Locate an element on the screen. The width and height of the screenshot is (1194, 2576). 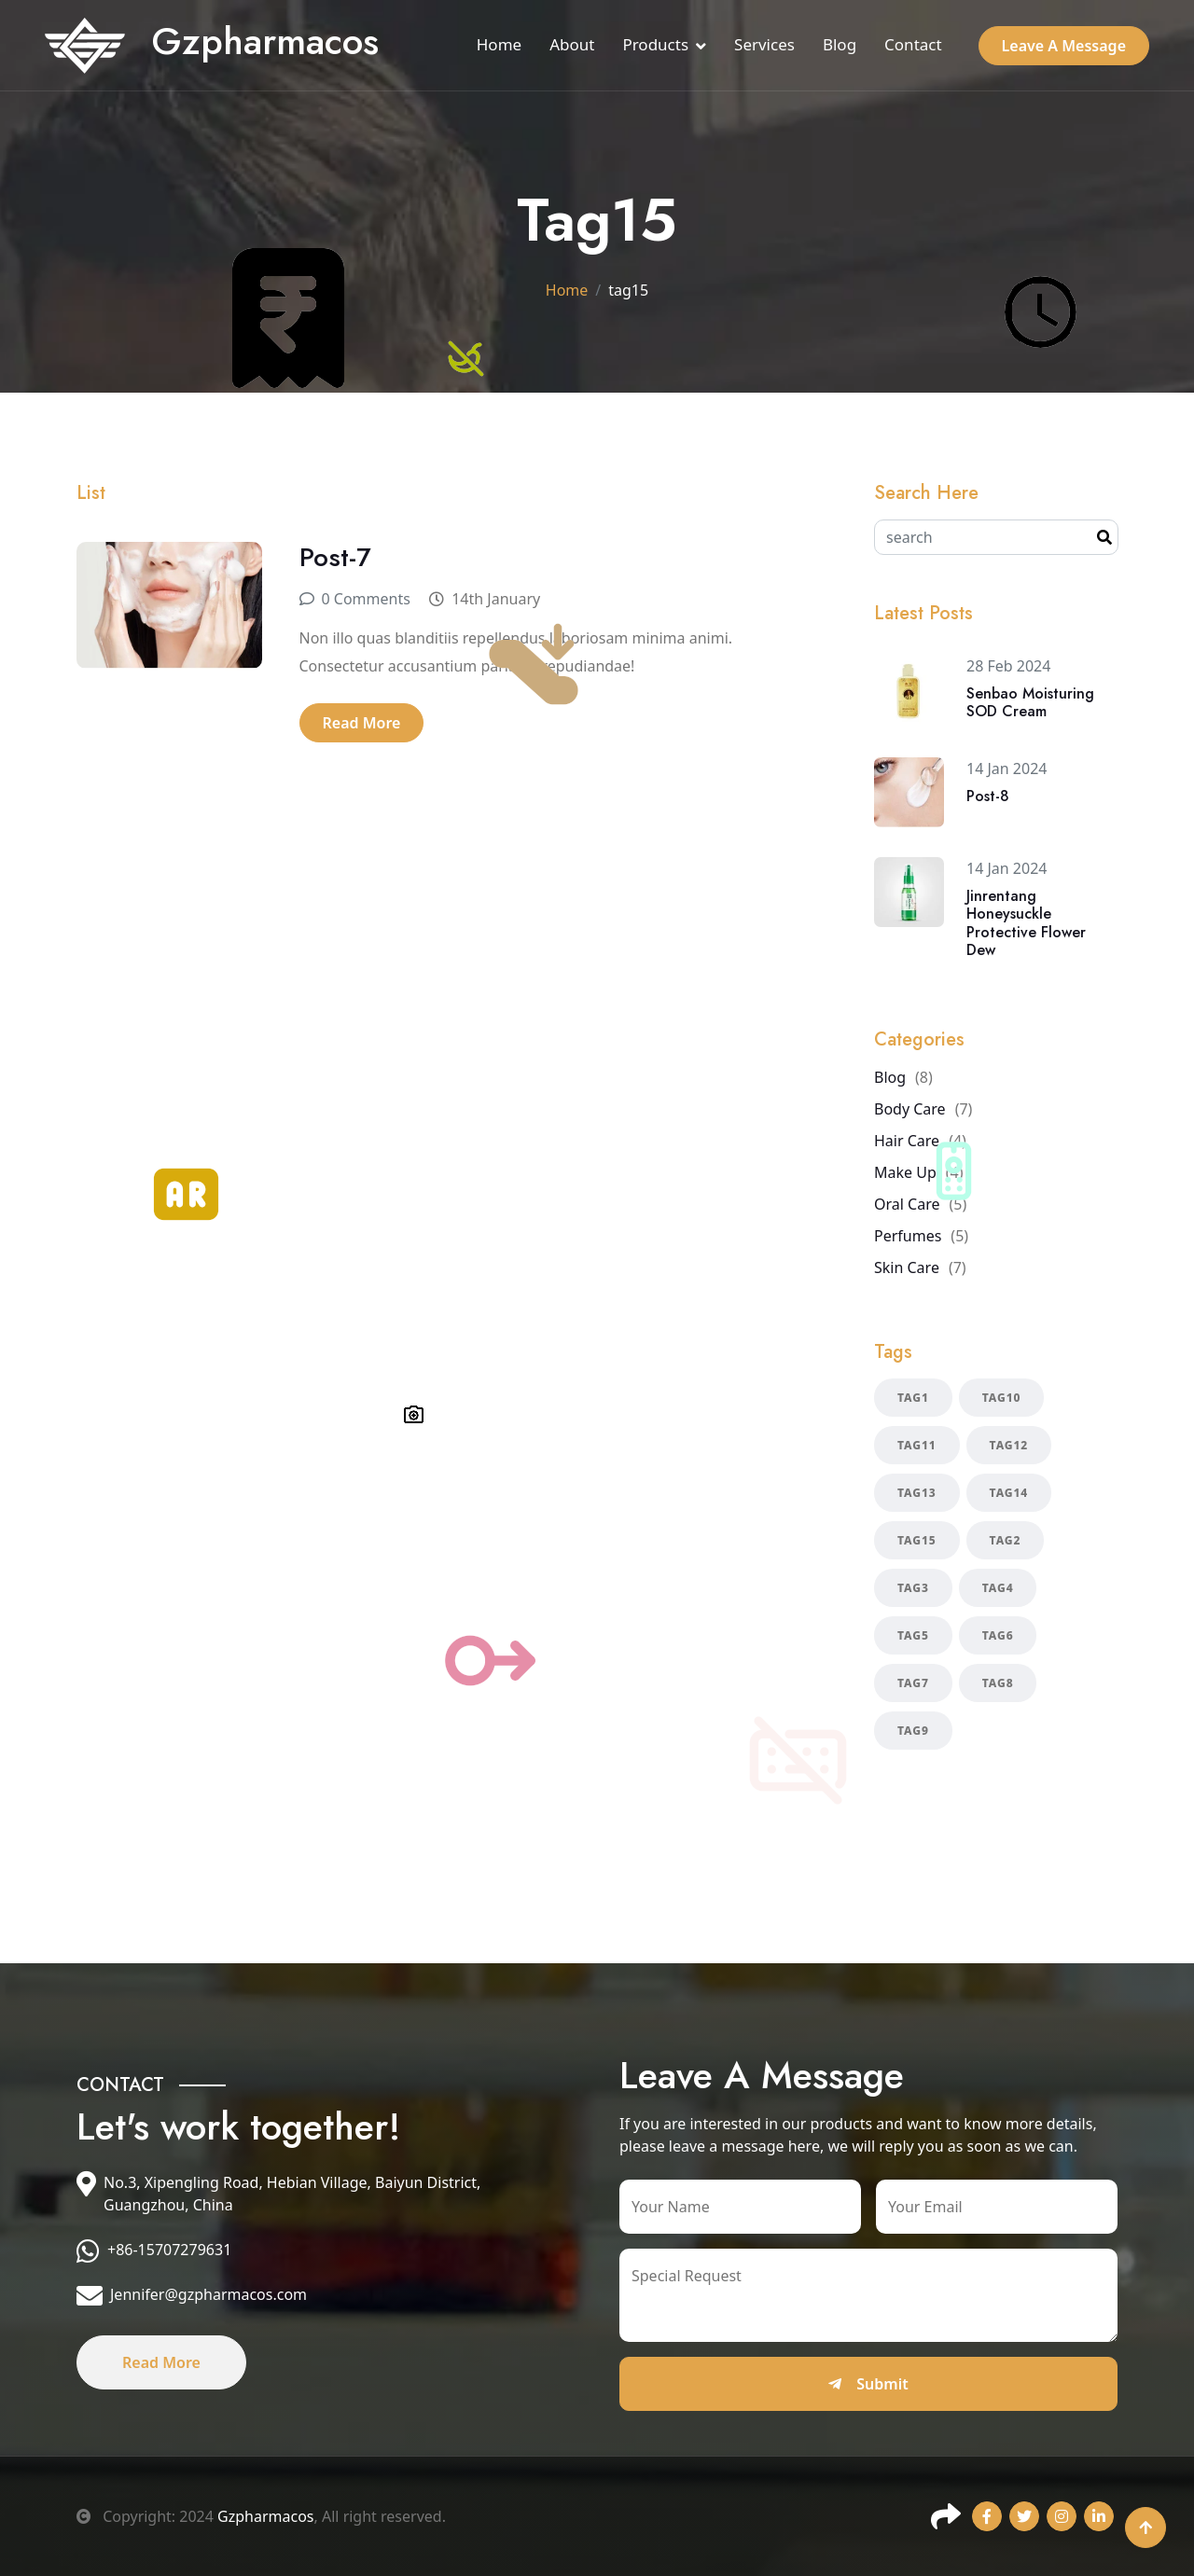
swipe right to continue or proceed is located at coordinates (490, 1660).